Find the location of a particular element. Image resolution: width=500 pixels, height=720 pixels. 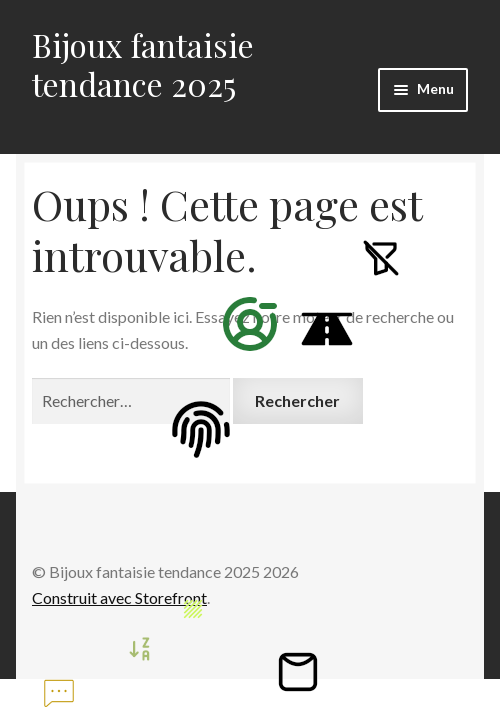

apply texture or pattern to selection is located at coordinates (193, 609).